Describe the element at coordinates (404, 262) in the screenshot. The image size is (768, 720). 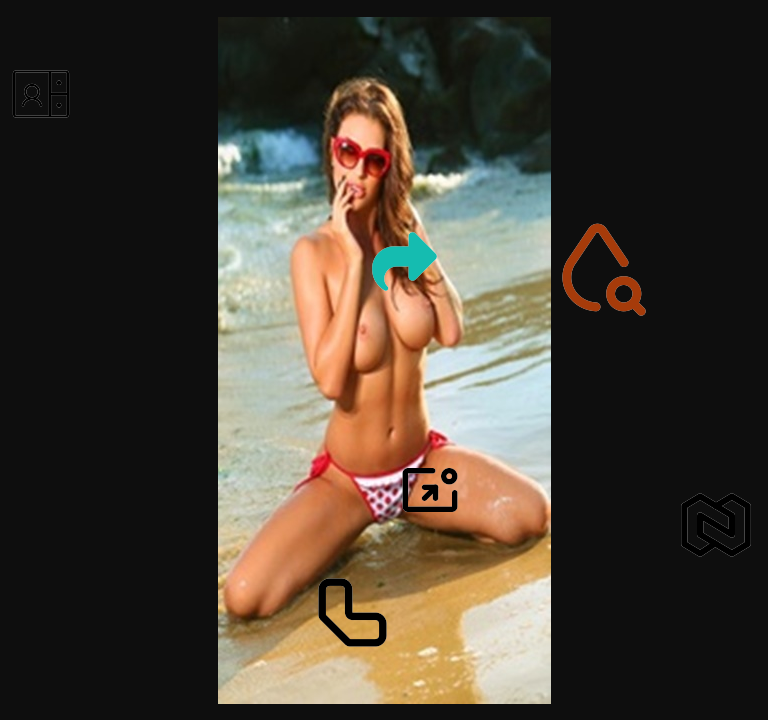
I see `share this content` at that location.